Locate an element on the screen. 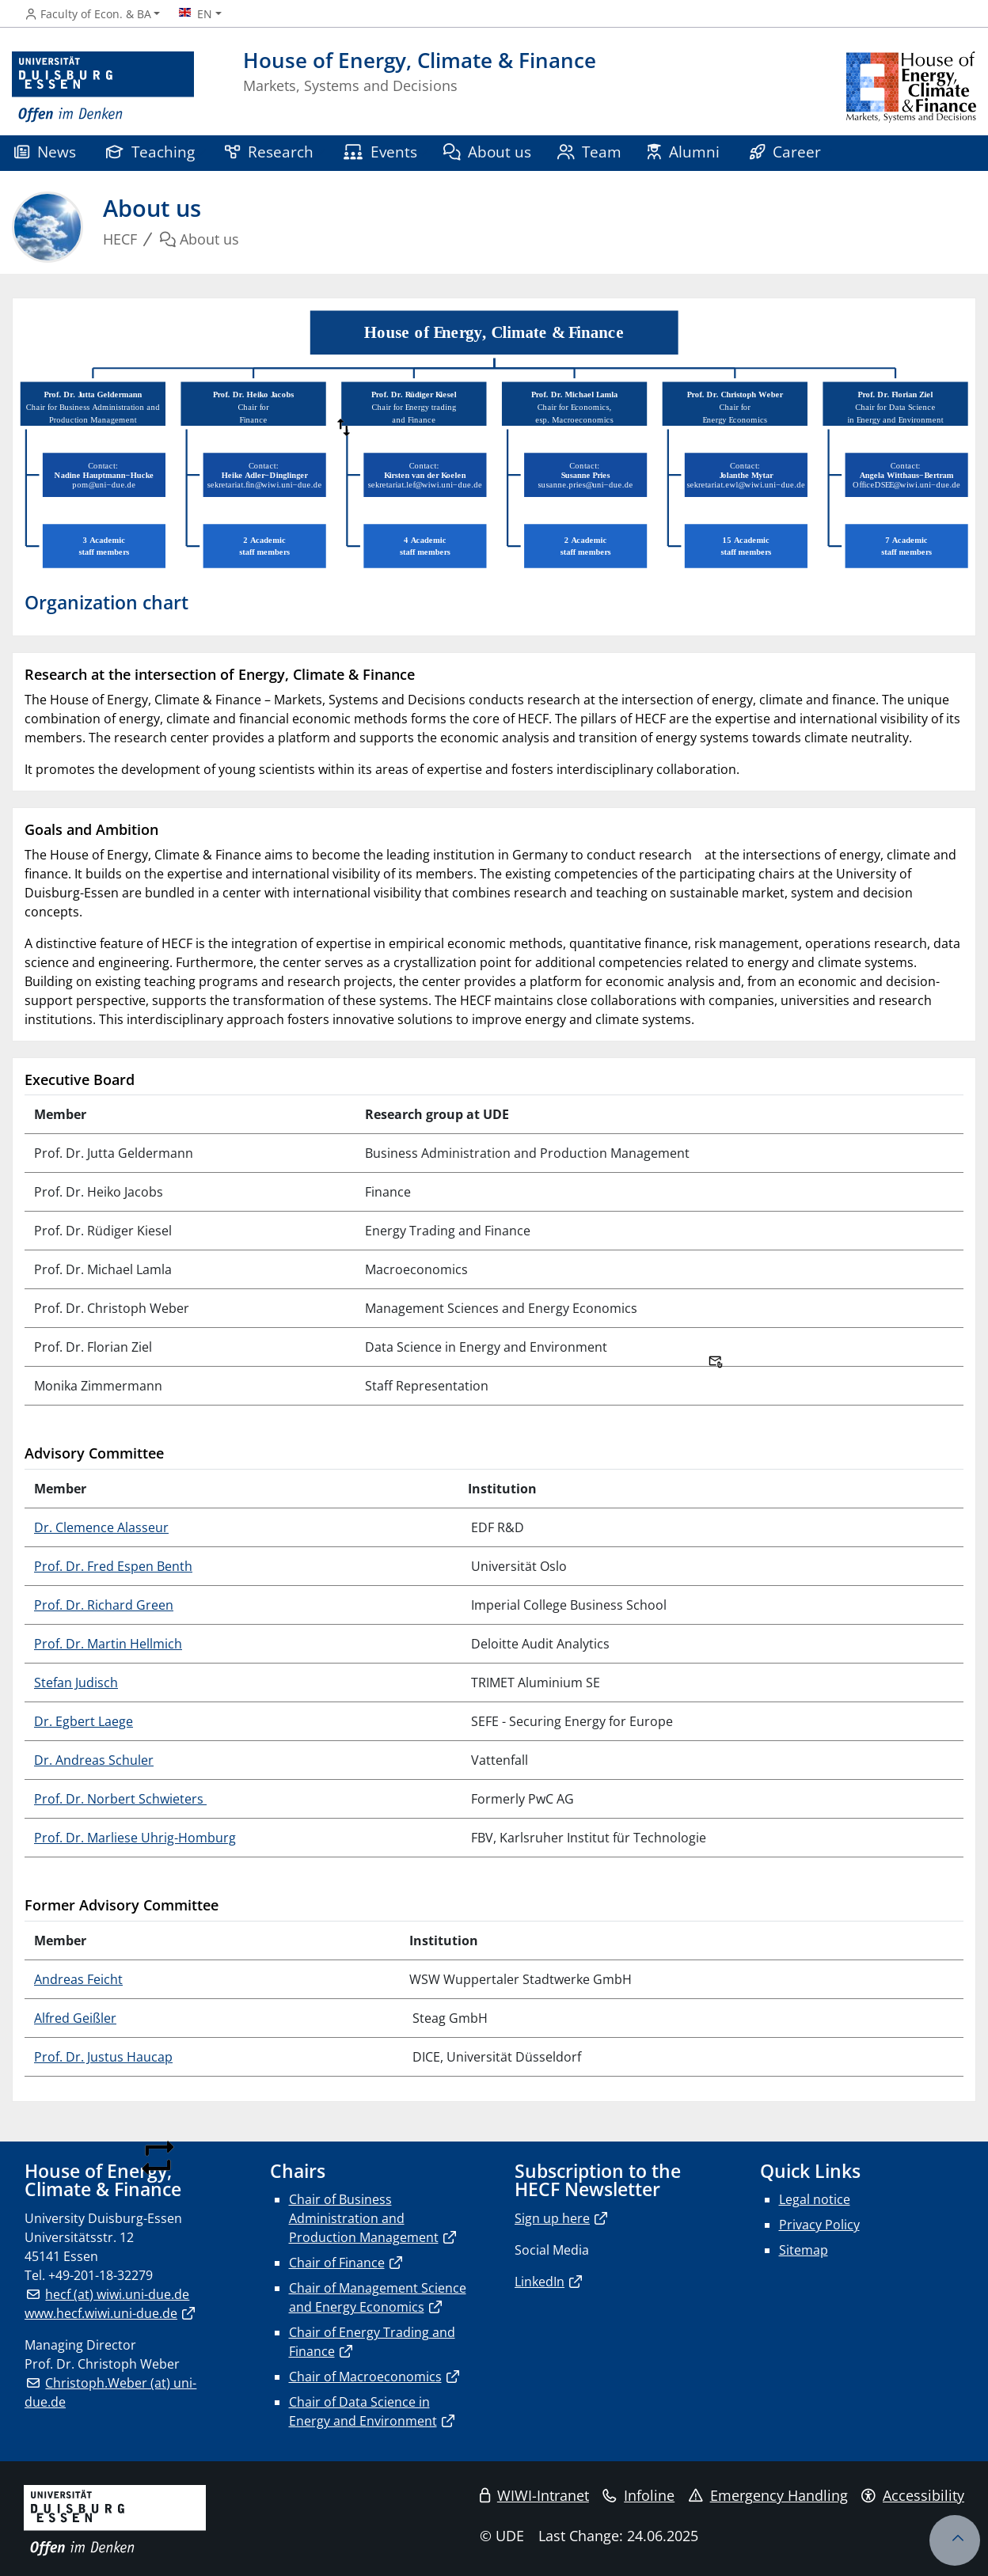 The image size is (988, 2576). swap or reverse the order of items is located at coordinates (344, 427).